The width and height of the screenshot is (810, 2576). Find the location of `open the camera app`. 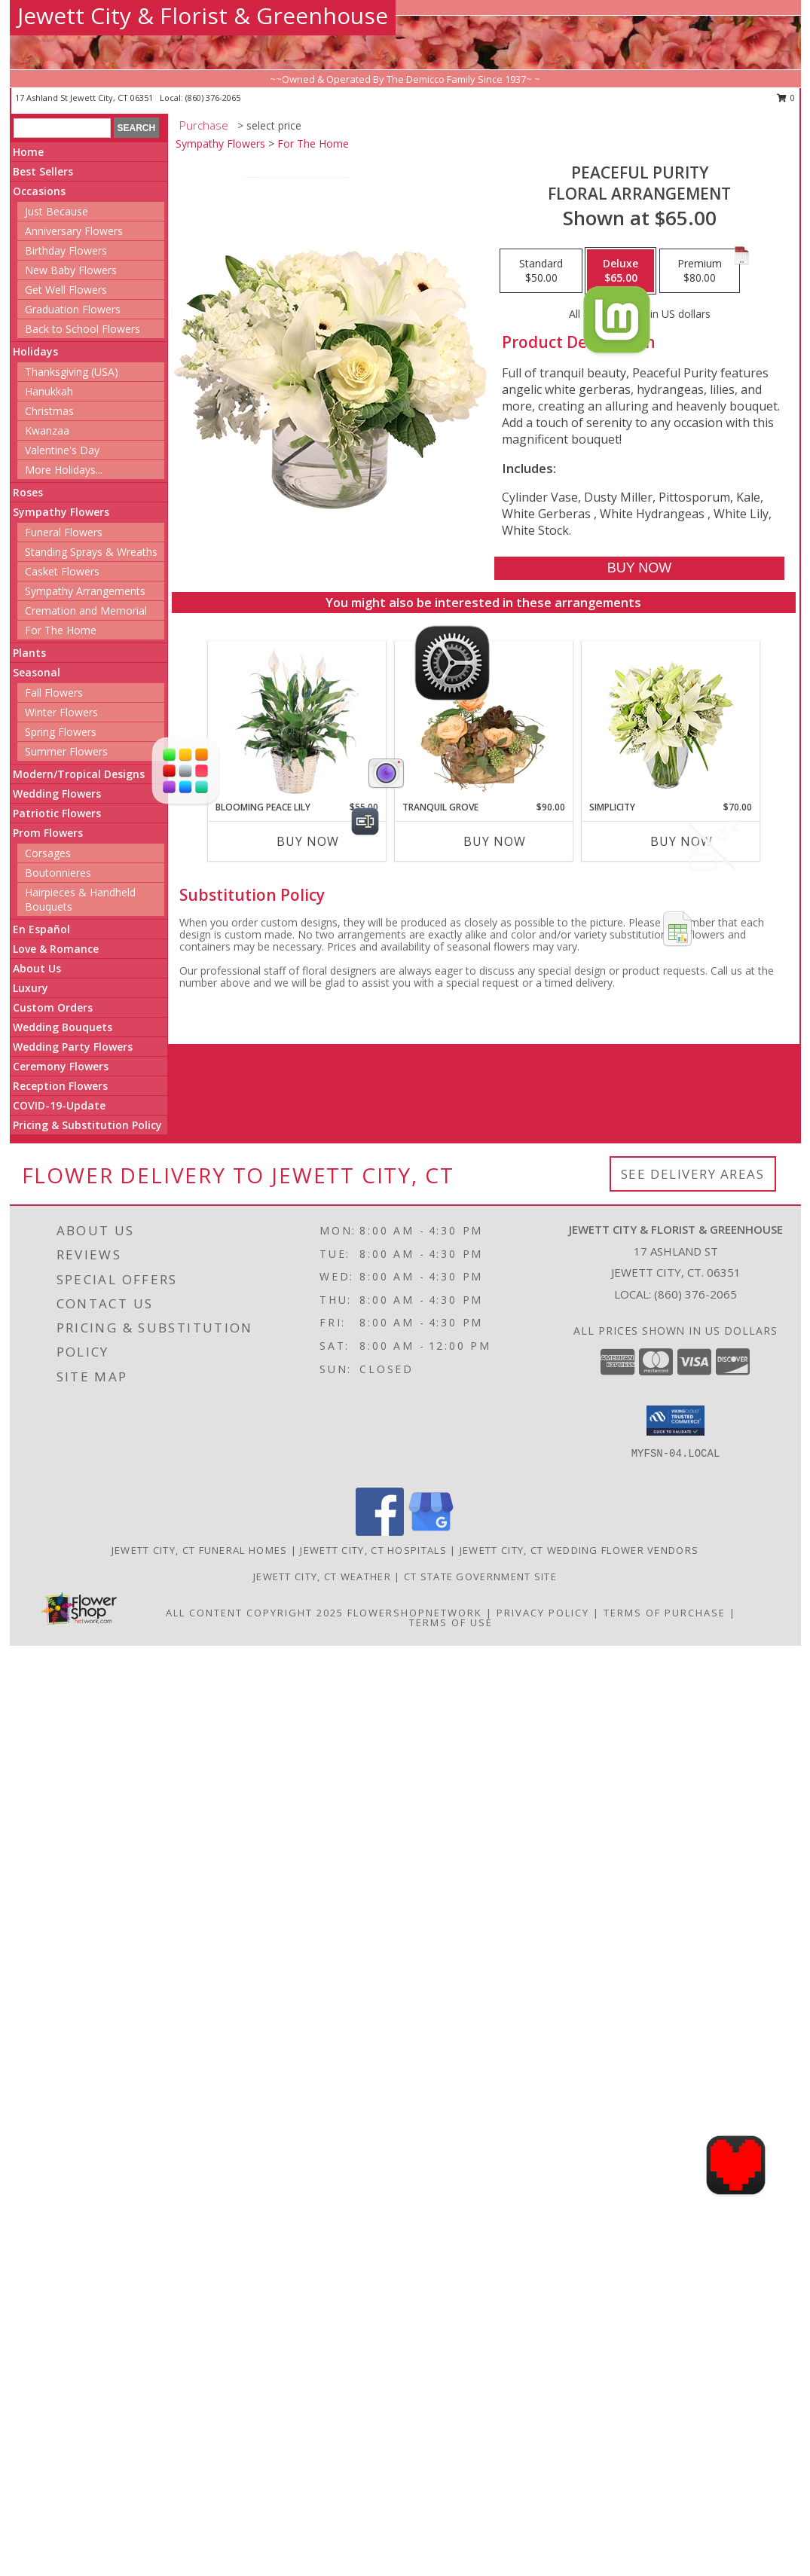

open the camera app is located at coordinates (386, 773).